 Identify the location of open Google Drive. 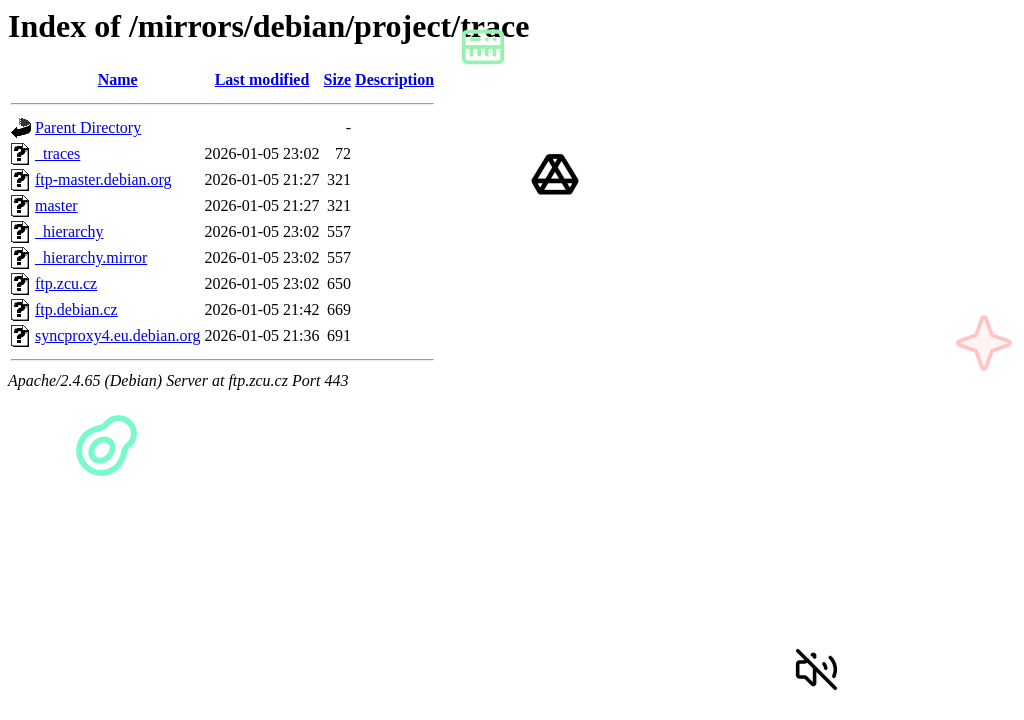
(555, 176).